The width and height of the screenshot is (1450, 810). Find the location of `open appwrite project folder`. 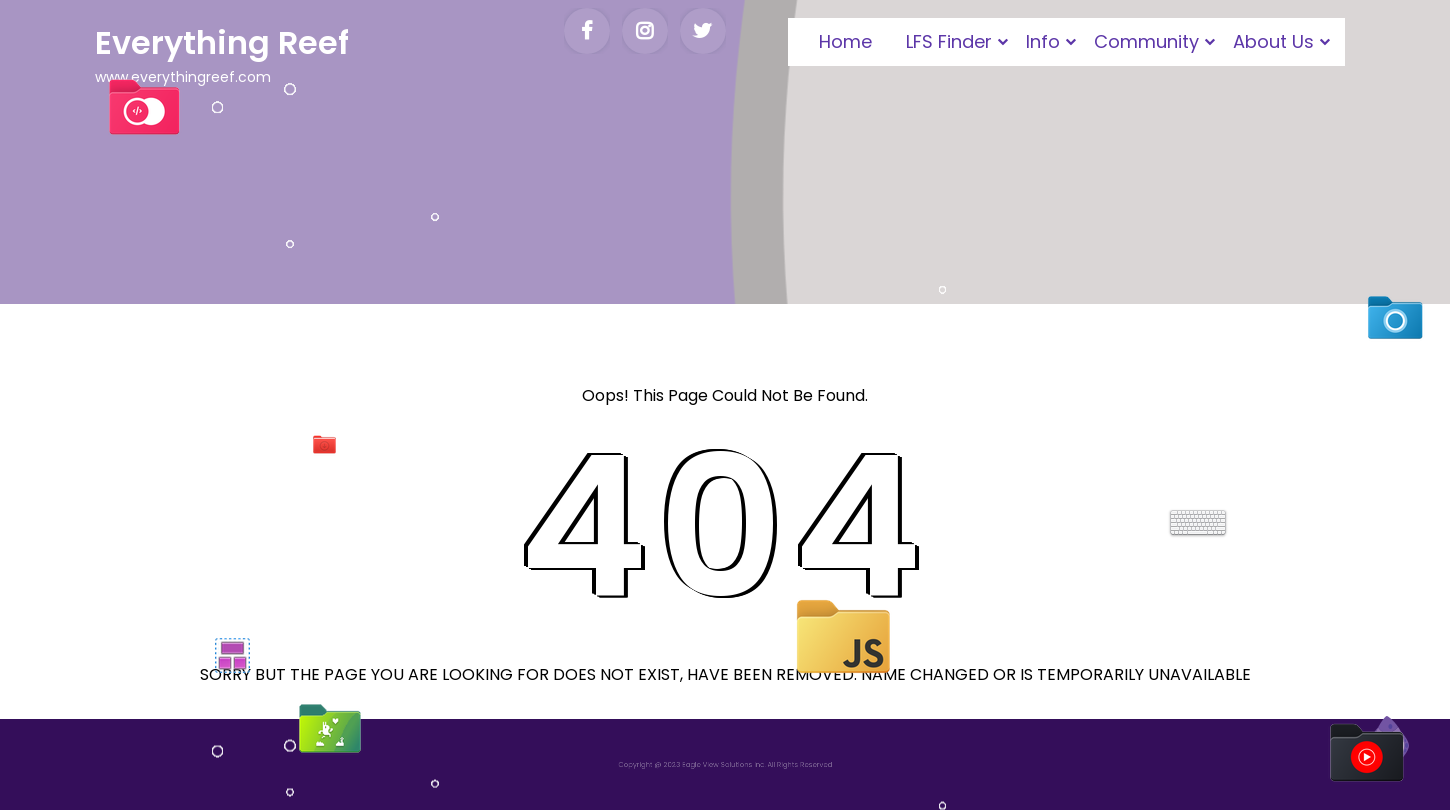

open appwrite project folder is located at coordinates (144, 109).